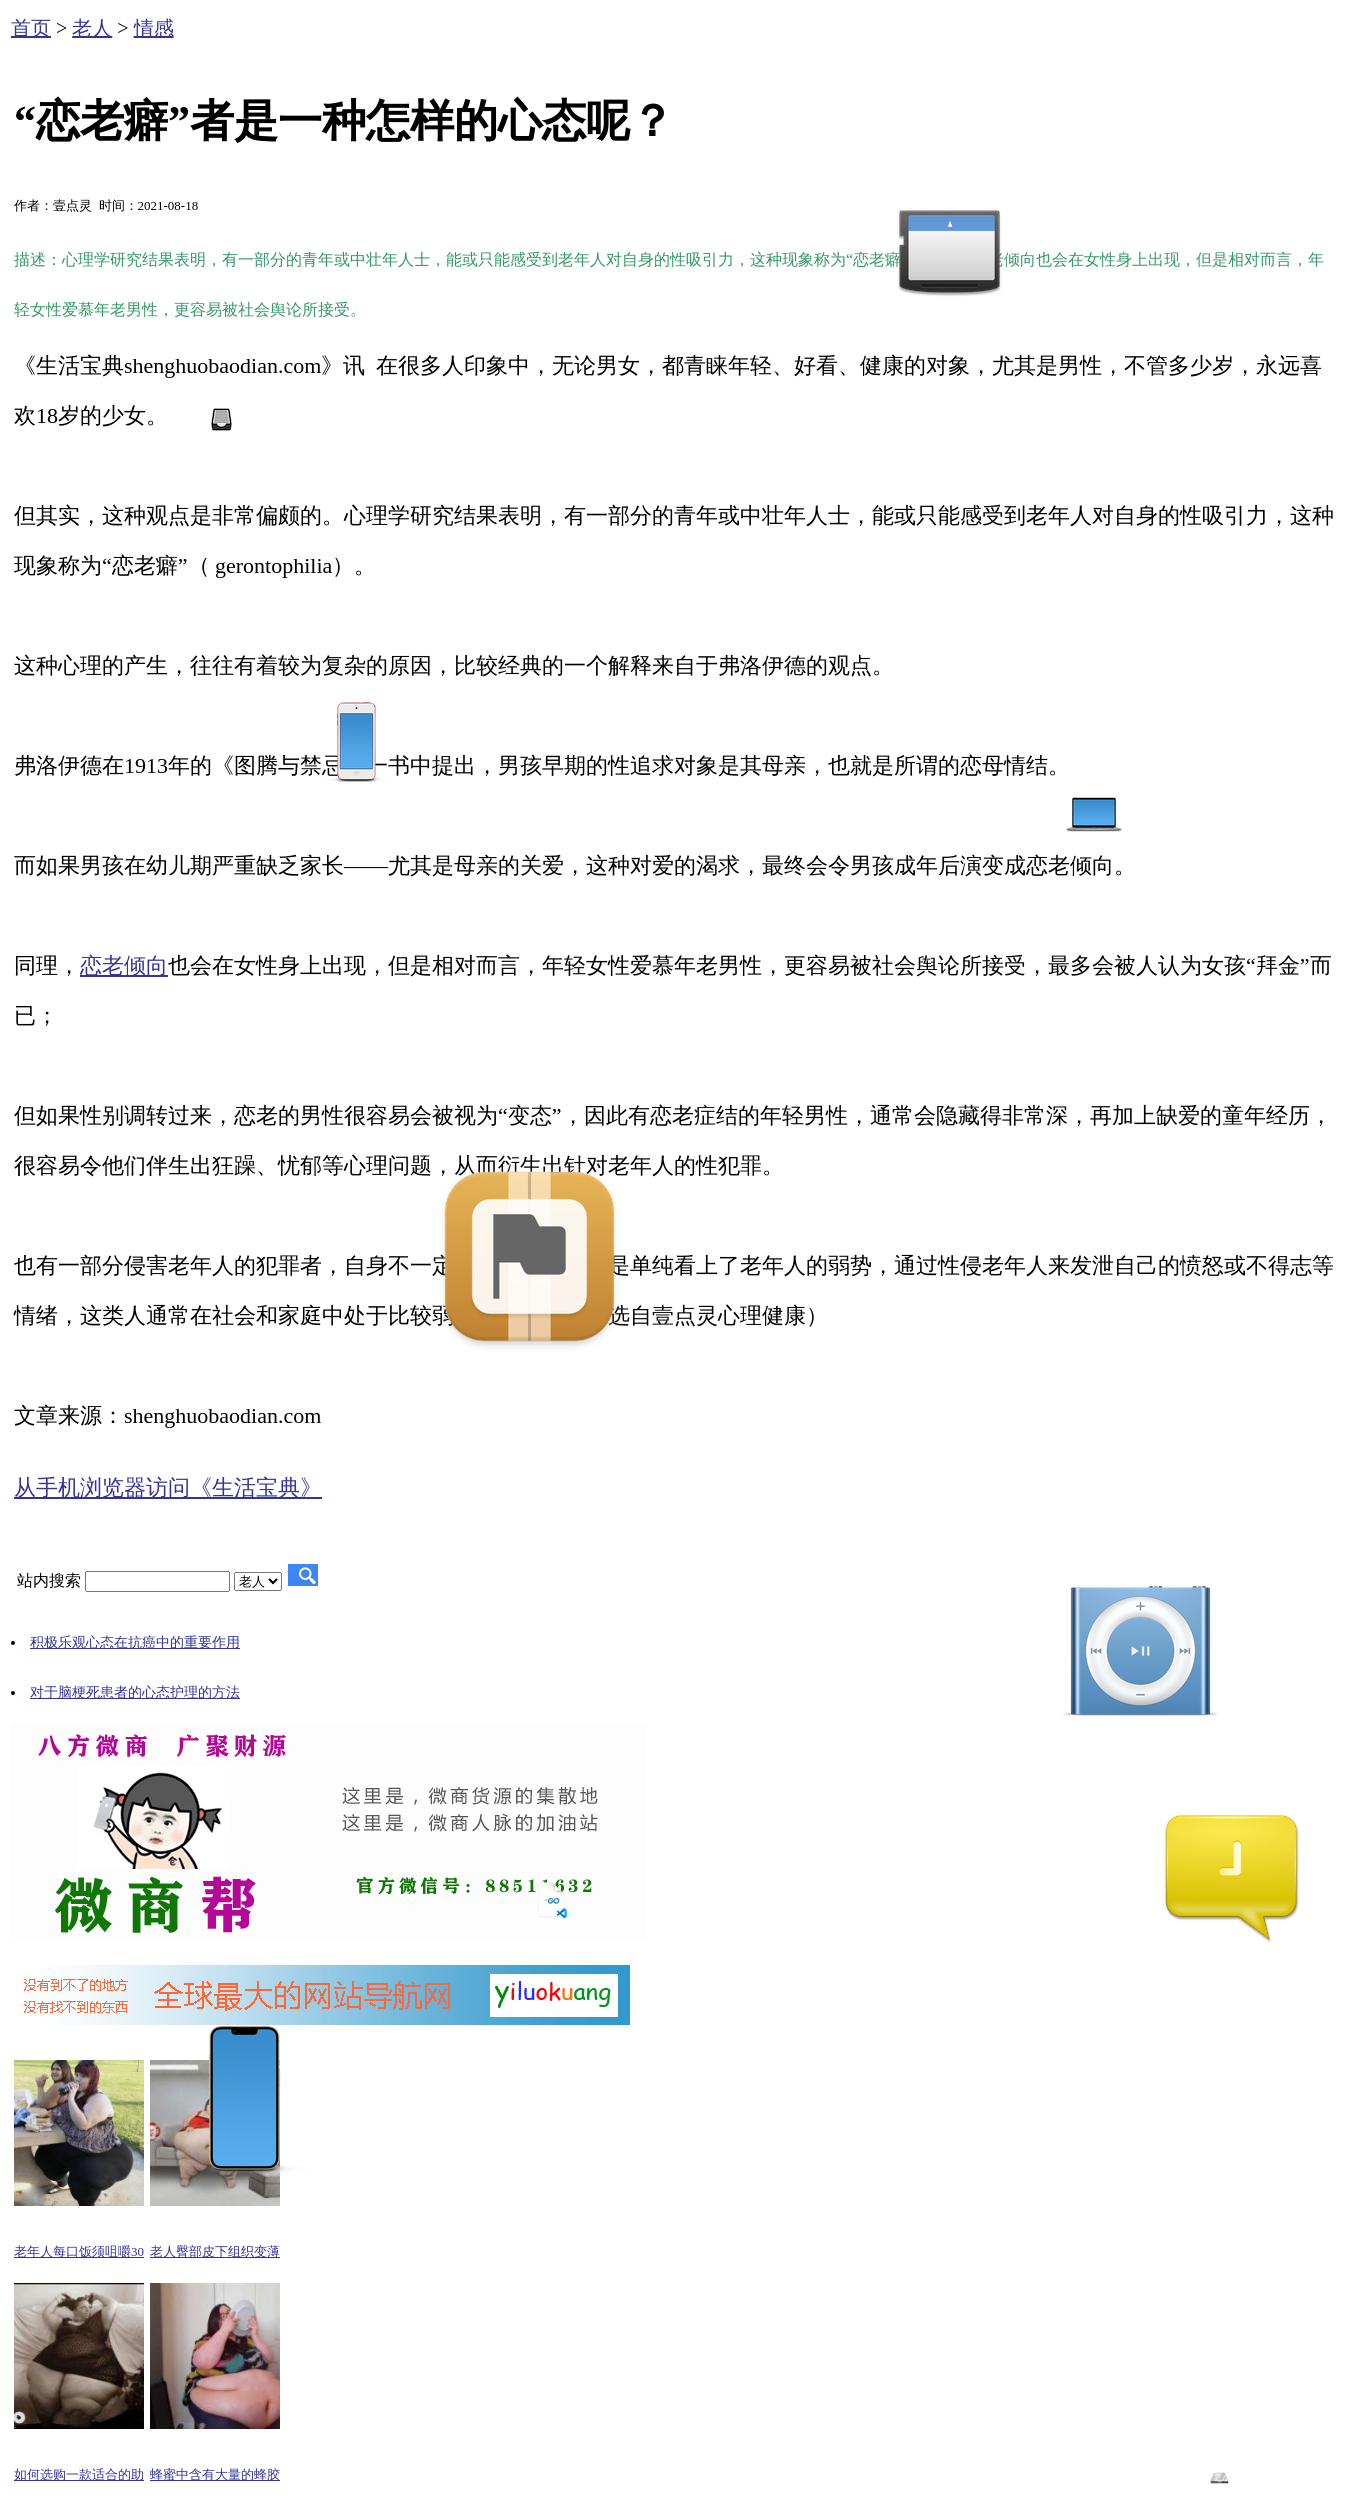 This screenshot has width=1348, height=2512. Describe the element at coordinates (1219, 2478) in the screenshot. I see `access hard drive storage settings` at that location.